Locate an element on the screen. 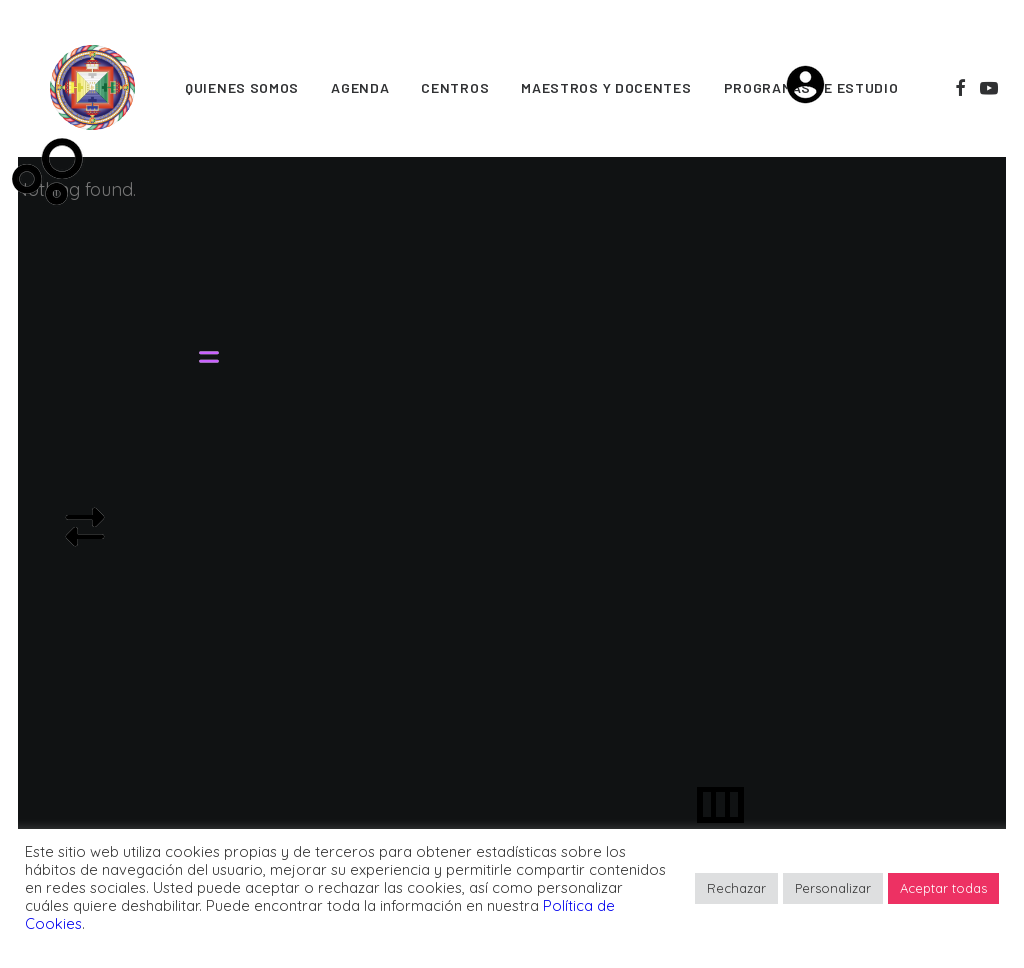 This screenshot has width=1024, height=968. switch to column view layout is located at coordinates (719, 806).